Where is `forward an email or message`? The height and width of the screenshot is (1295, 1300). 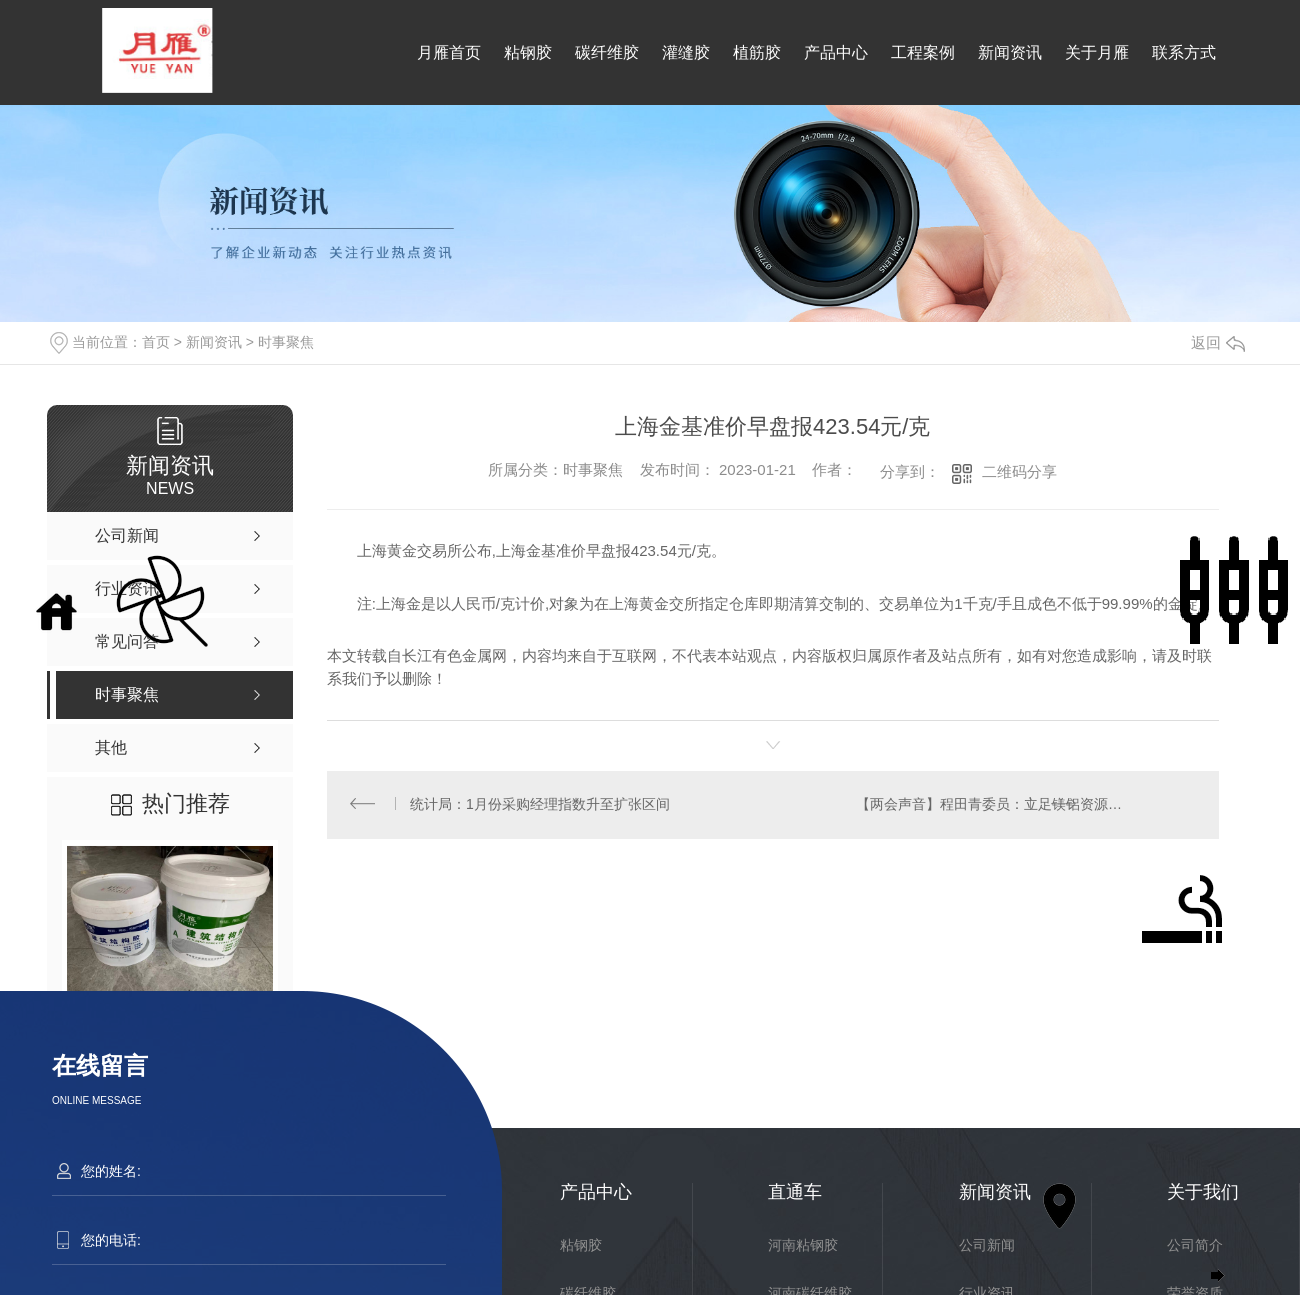 forward an email or message is located at coordinates (1217, 1275).